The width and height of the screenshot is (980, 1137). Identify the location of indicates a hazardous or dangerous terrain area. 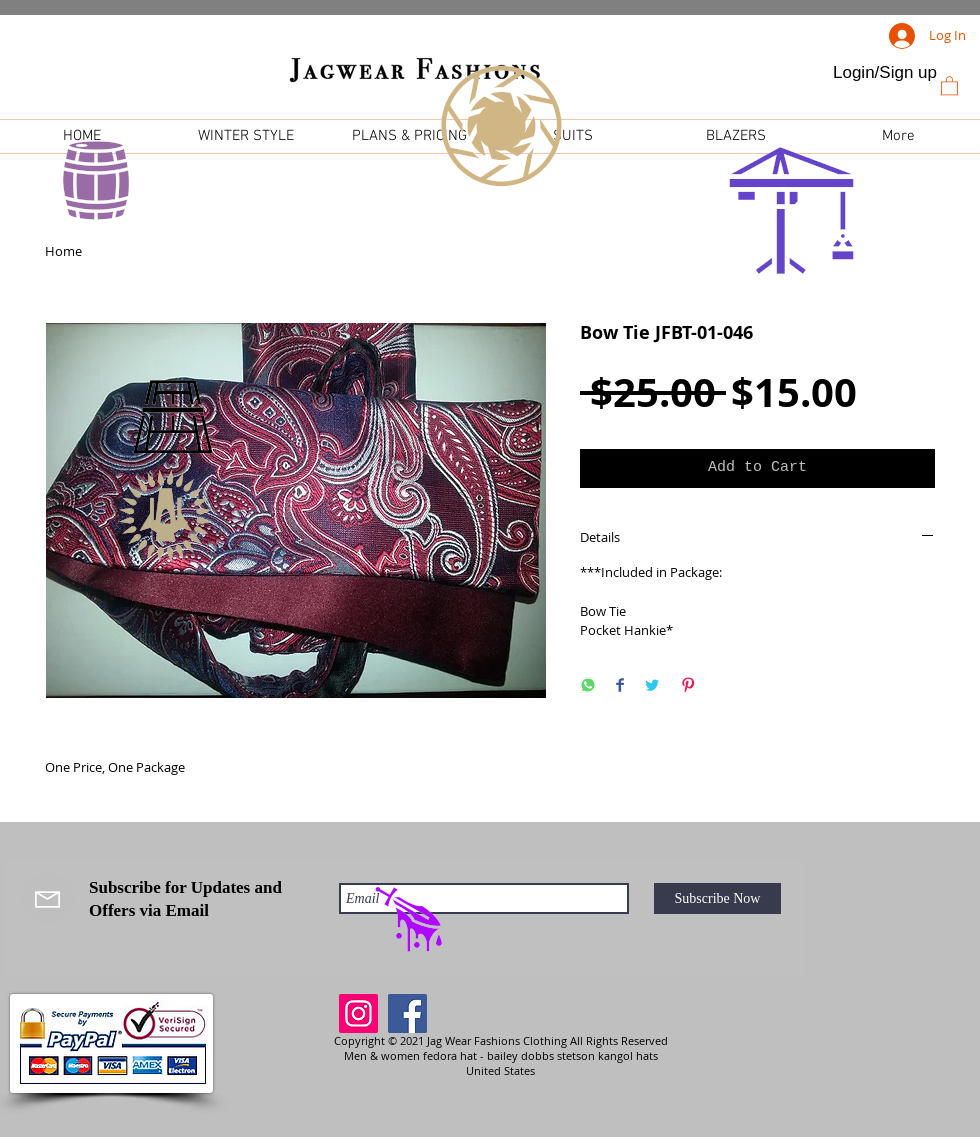
(165, 516).